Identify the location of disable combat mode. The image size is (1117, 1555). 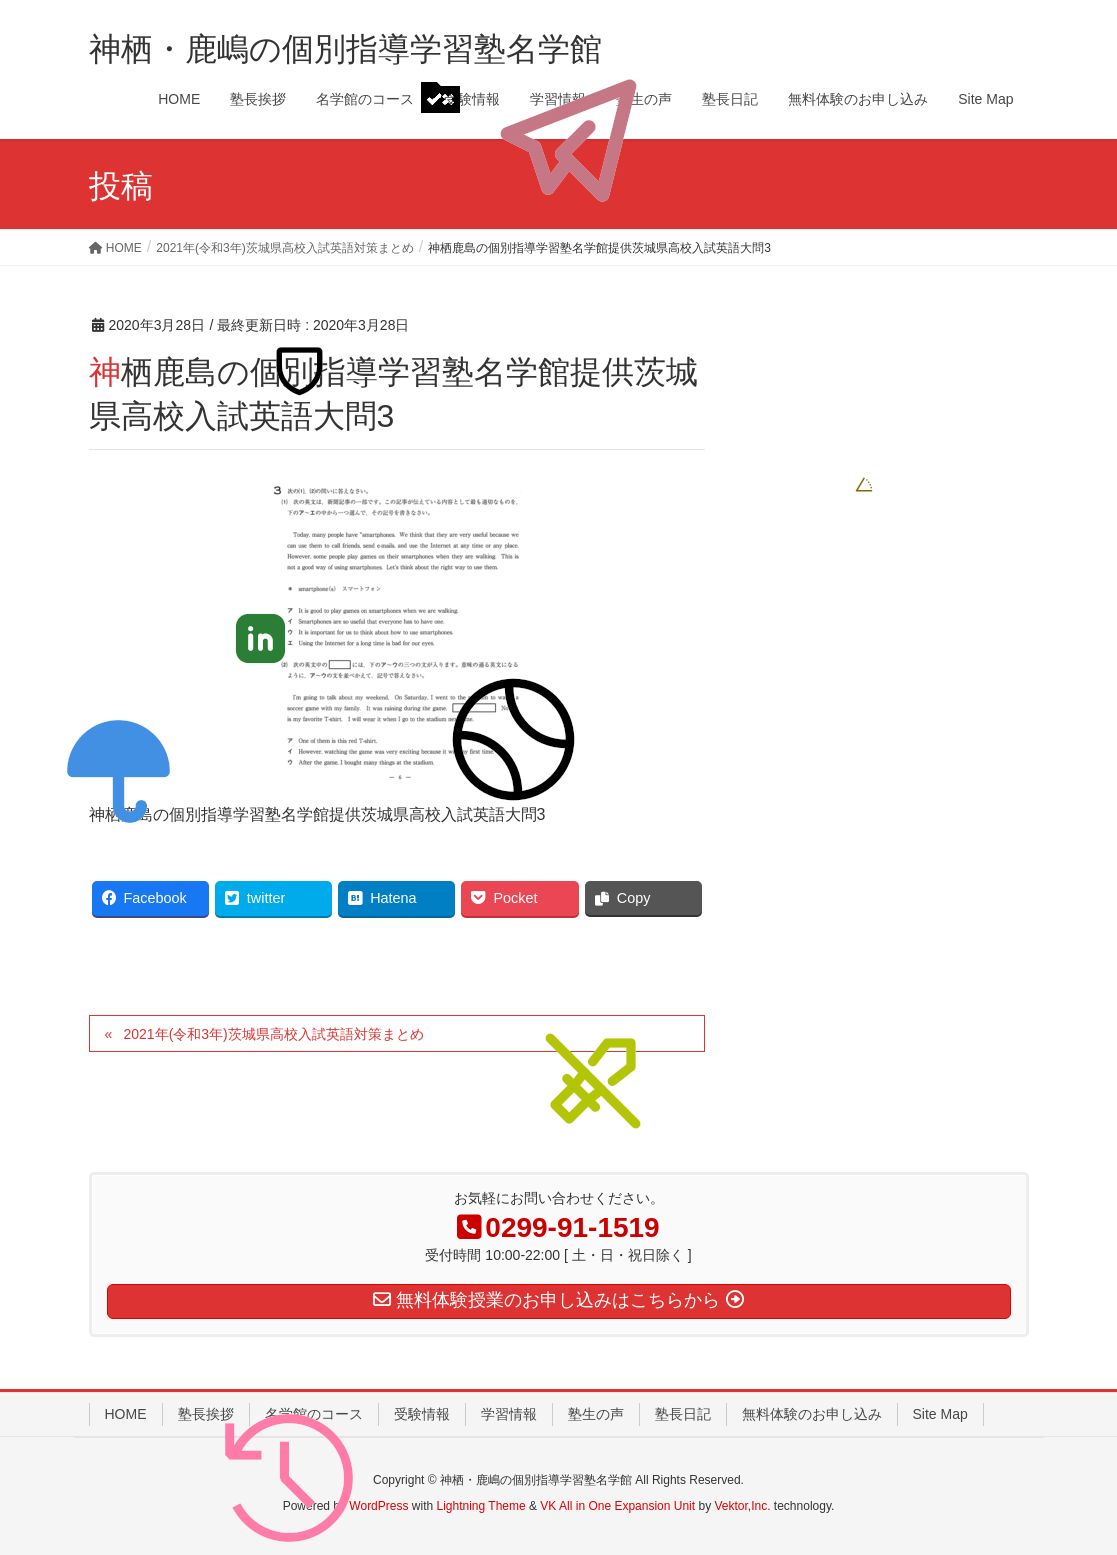
(593, 1081).